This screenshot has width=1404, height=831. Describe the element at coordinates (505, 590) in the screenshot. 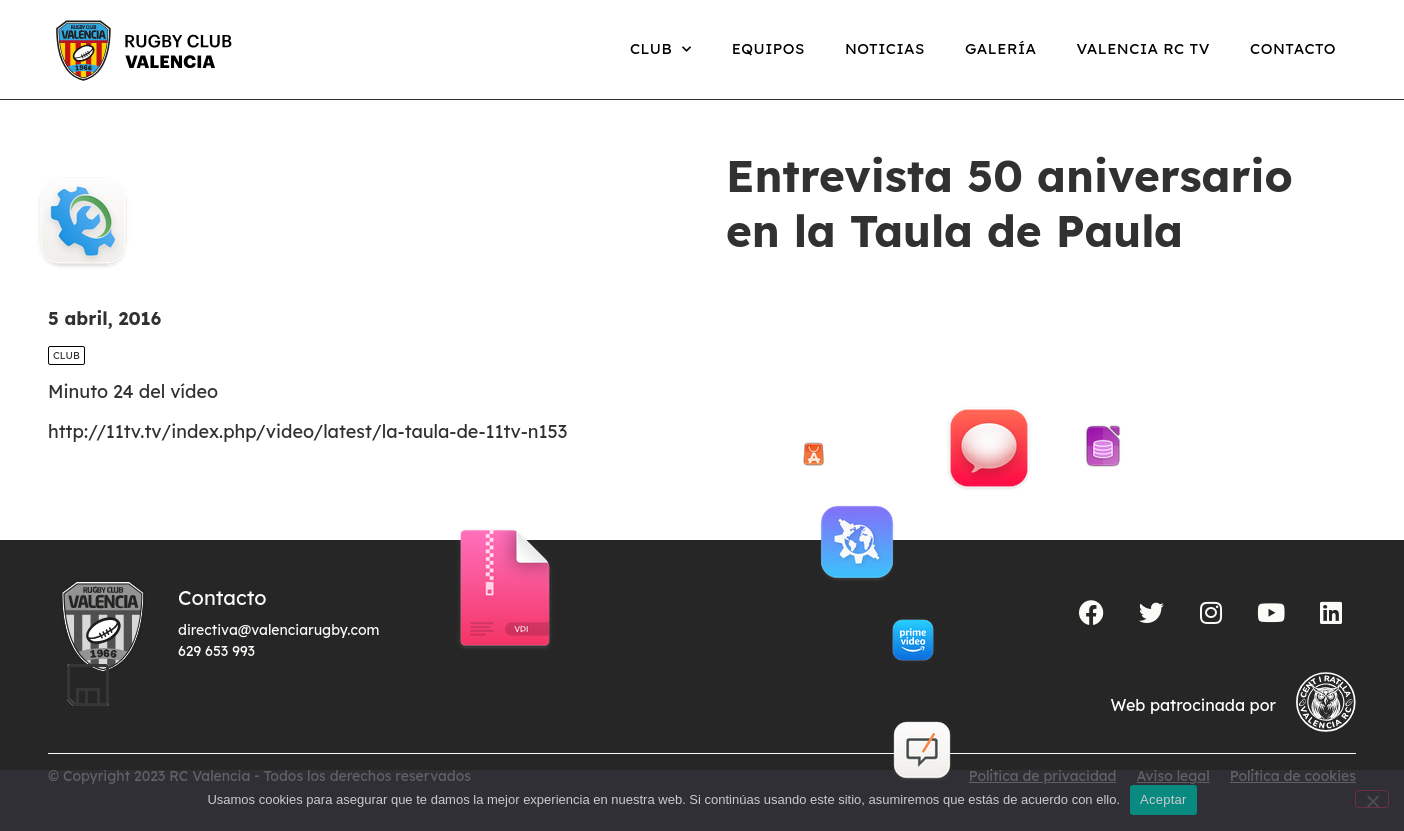

I see `a virtualbox virtual disk image file` at that location.